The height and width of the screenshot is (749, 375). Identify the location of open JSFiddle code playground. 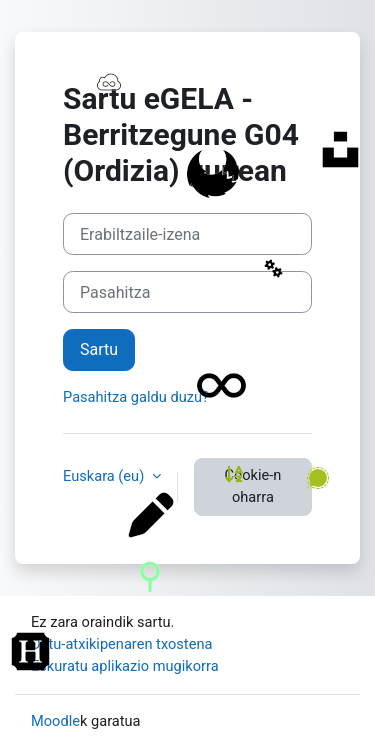
(109, 82).